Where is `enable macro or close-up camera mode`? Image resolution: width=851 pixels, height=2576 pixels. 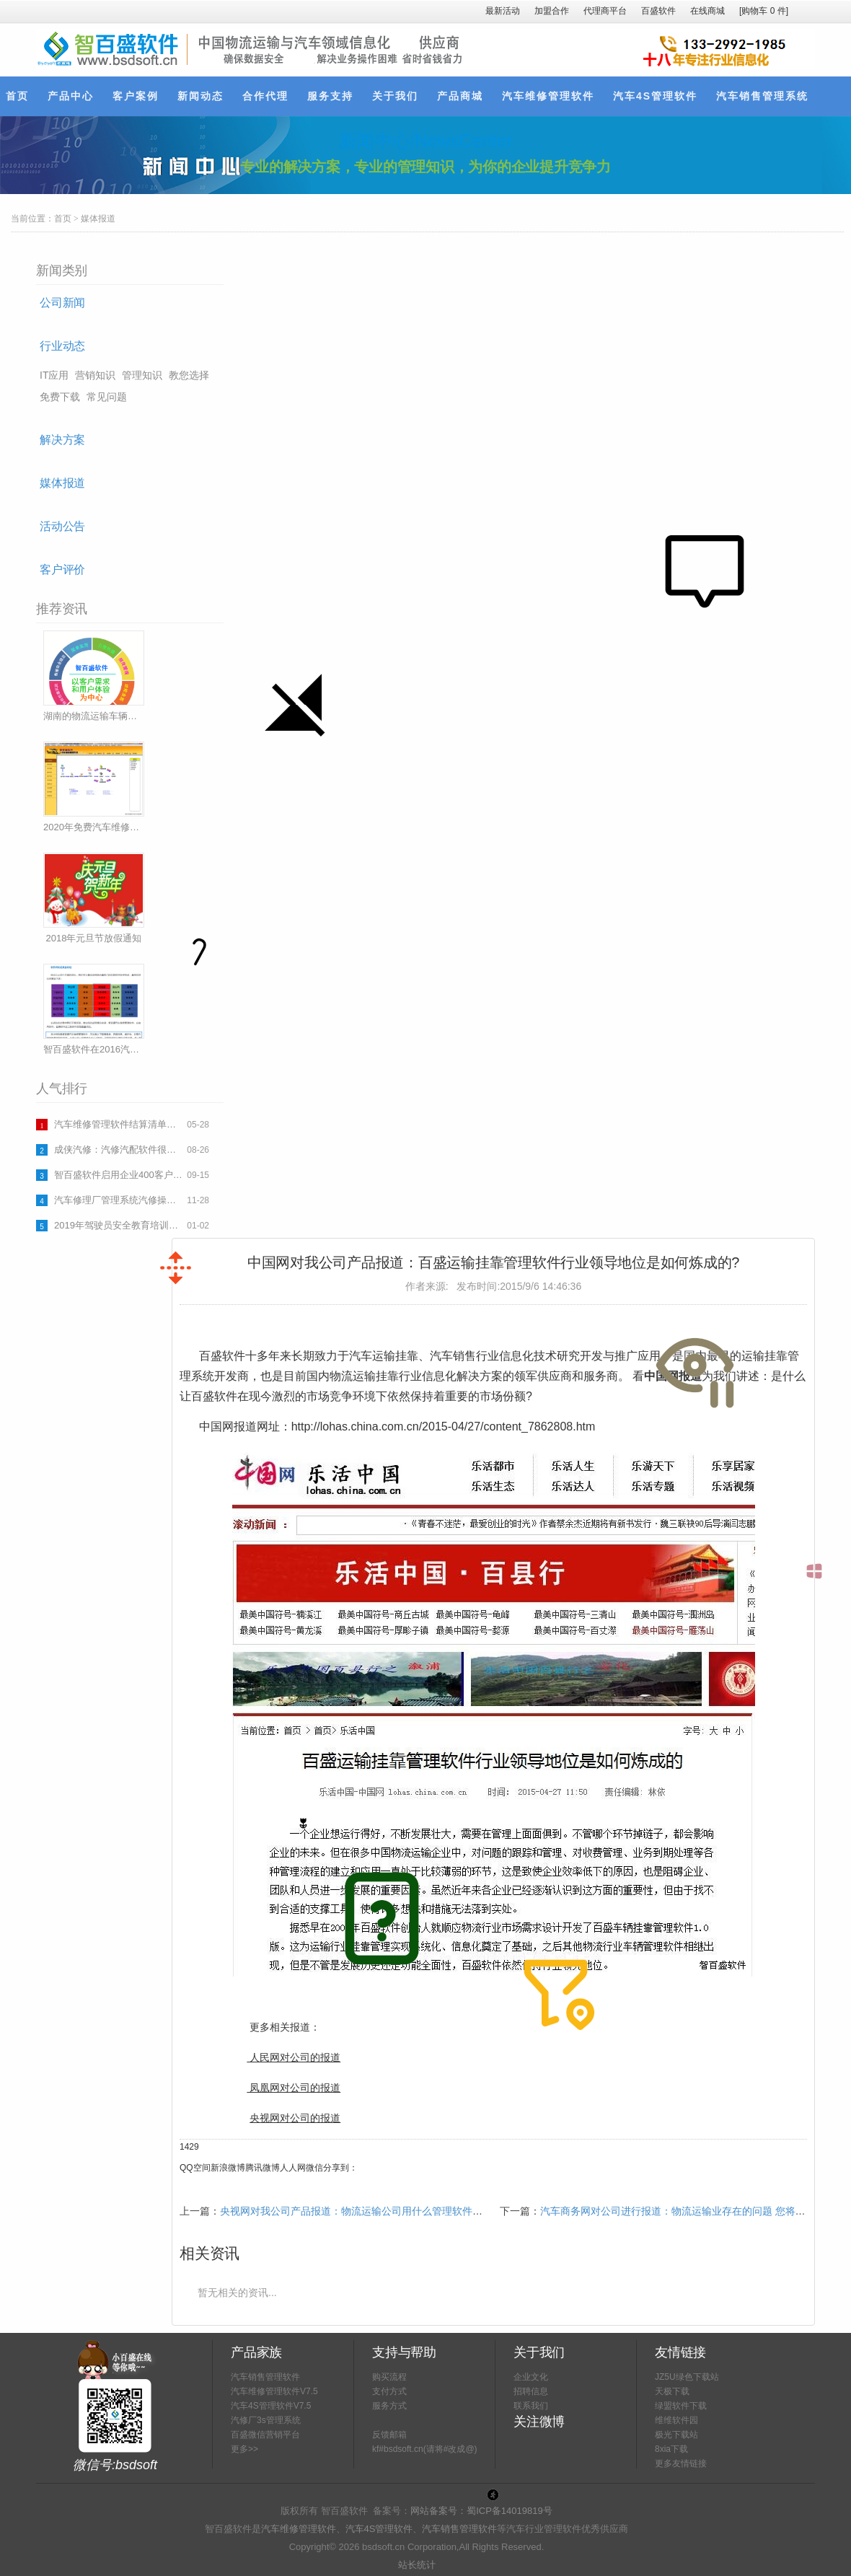
enable macro or close-up camera mode is located at coordinates (303, 1823).